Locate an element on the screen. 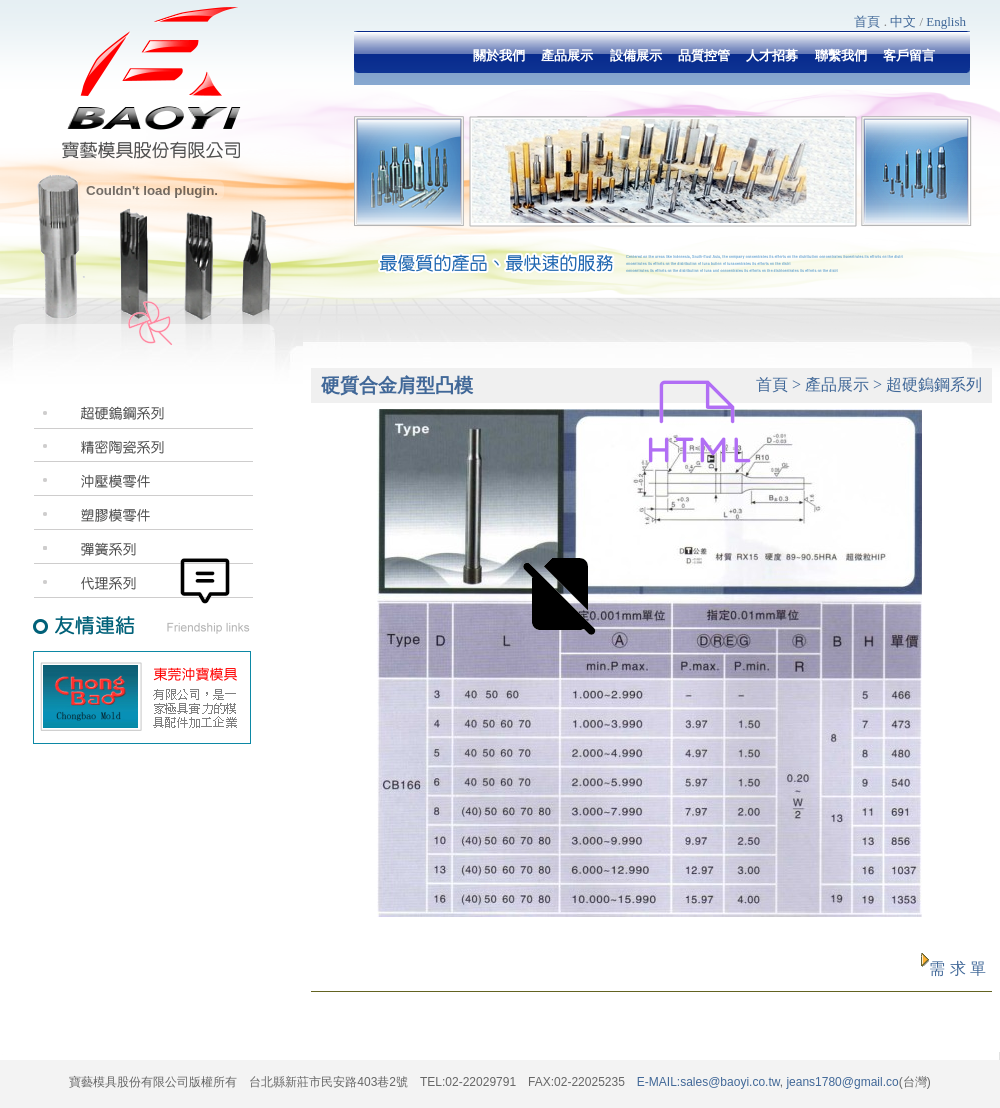 This screenshot has width=1000, height=1108. no sim card detected is located at coordinates (560, 594).